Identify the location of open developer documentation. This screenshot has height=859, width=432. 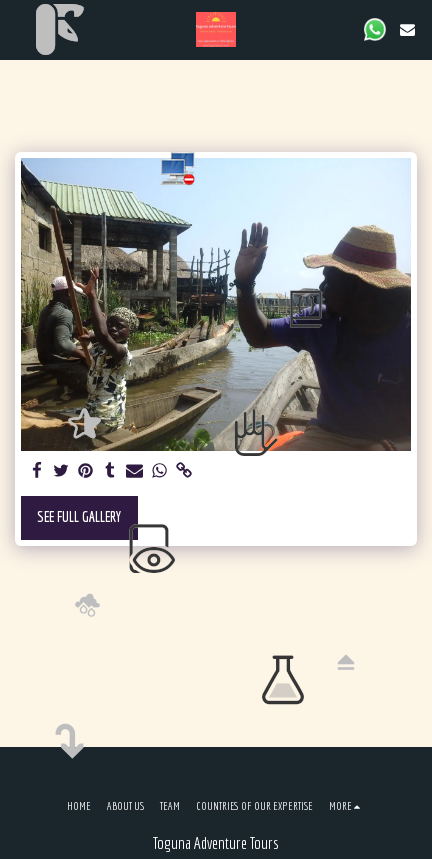
(306, 309).